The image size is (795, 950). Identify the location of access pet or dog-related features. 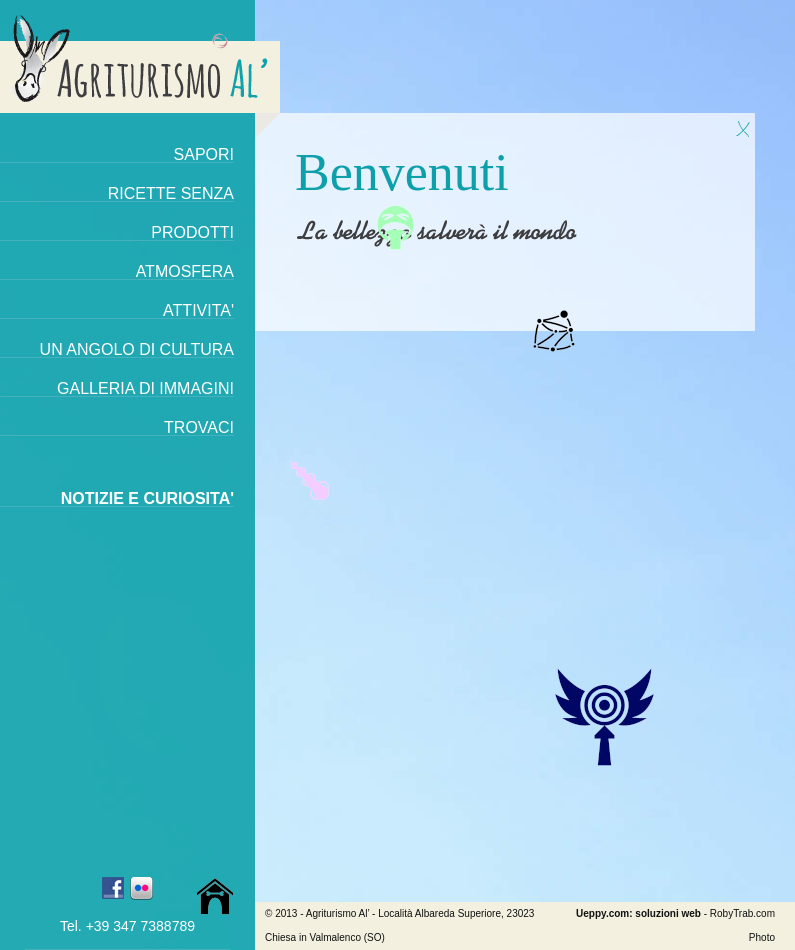
(215, 896).